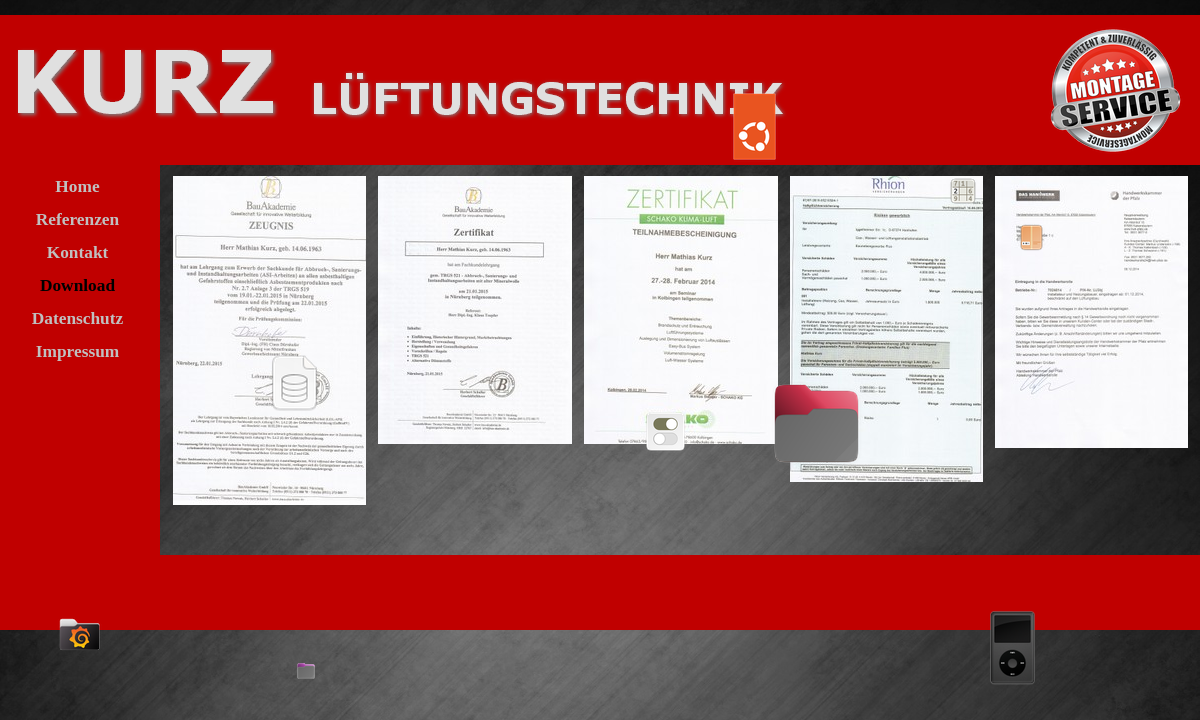 This screenshot has width=1200, height=720. I want to click on open grafana project folder, so click(79, 635).